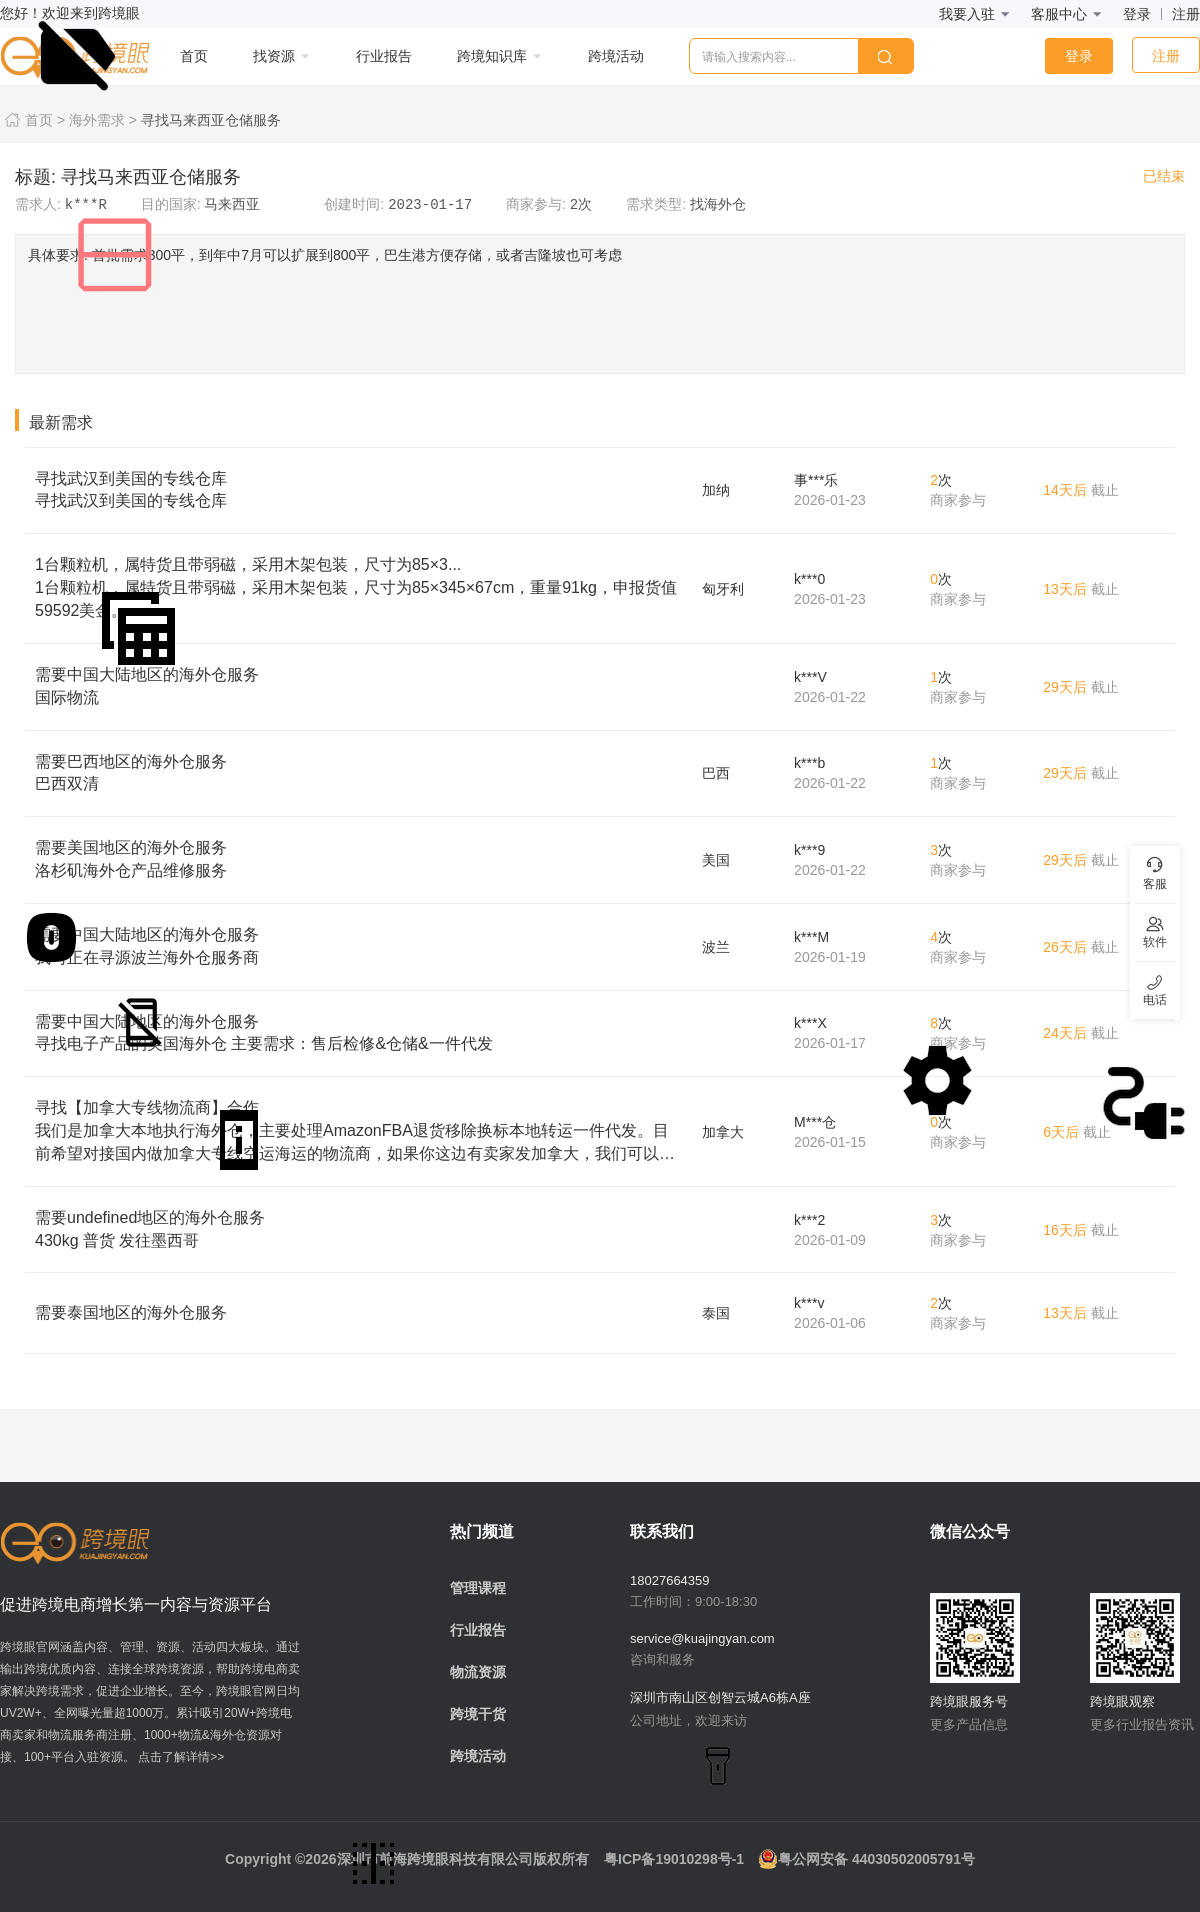 Image resolution: width=1200 pixels, height=1912 pixels. What do you see at coordinates (937, 1080) in the screenshot?
I see `open settings menu` at bounding box center [937, 1080].